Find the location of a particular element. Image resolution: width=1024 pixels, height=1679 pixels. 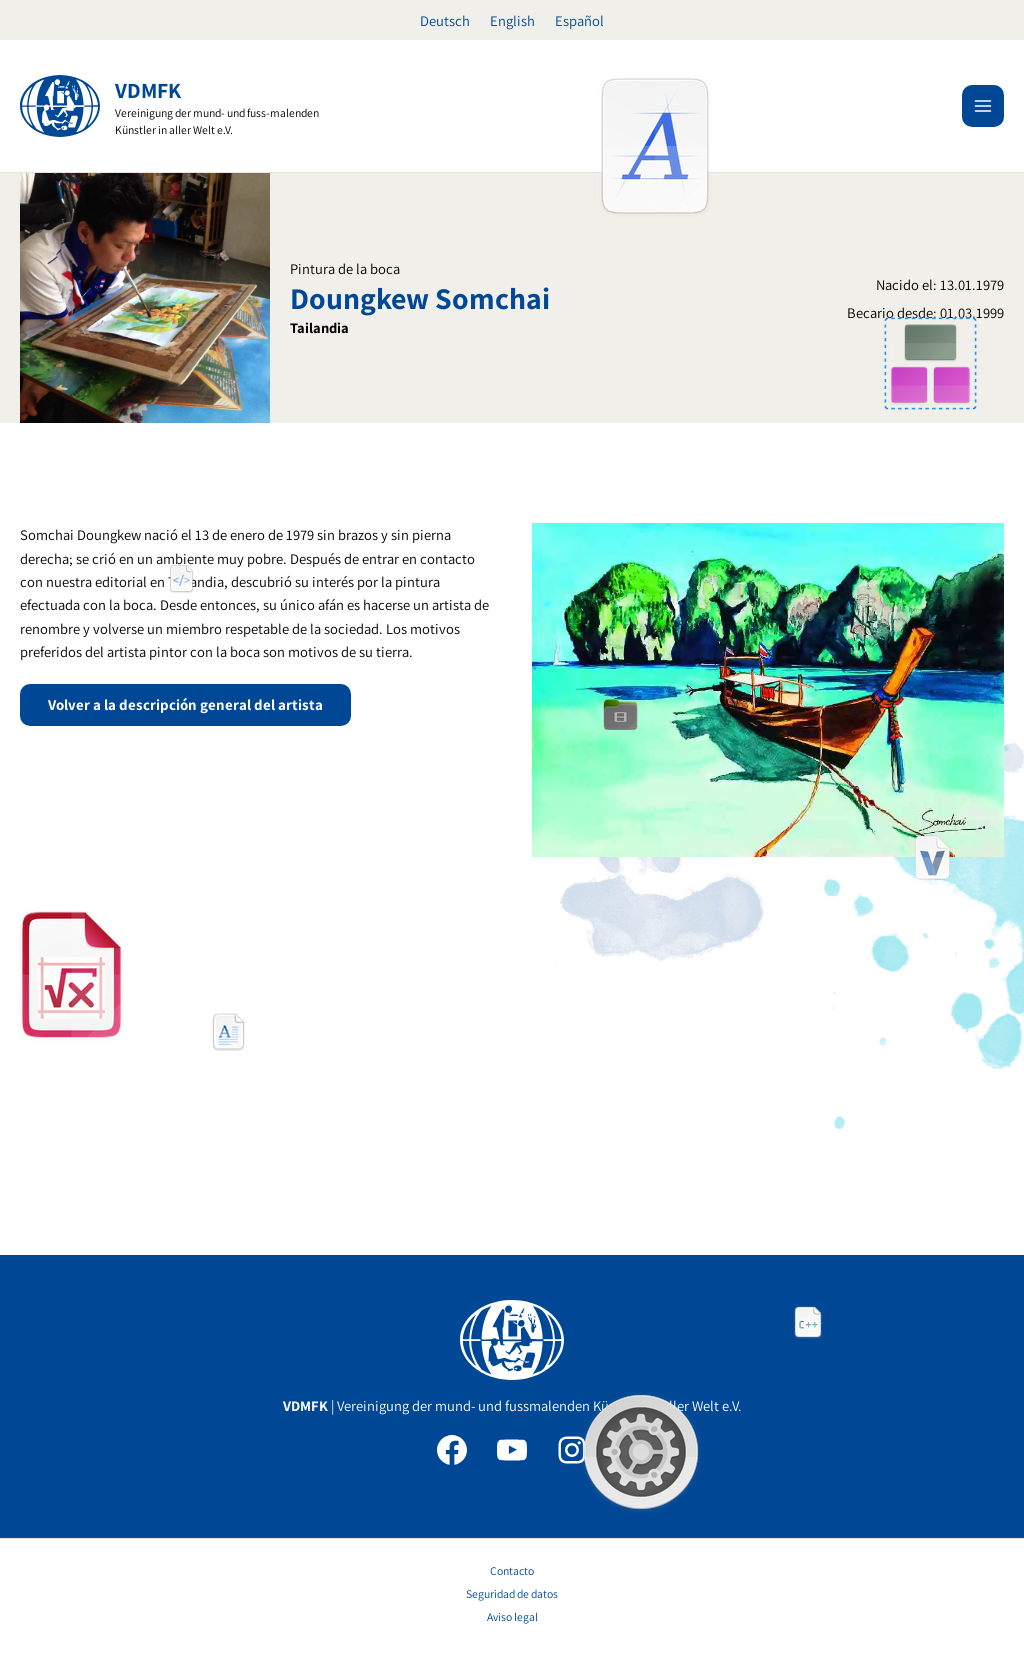

select all items in the current view is located at coordinates (930, 363).